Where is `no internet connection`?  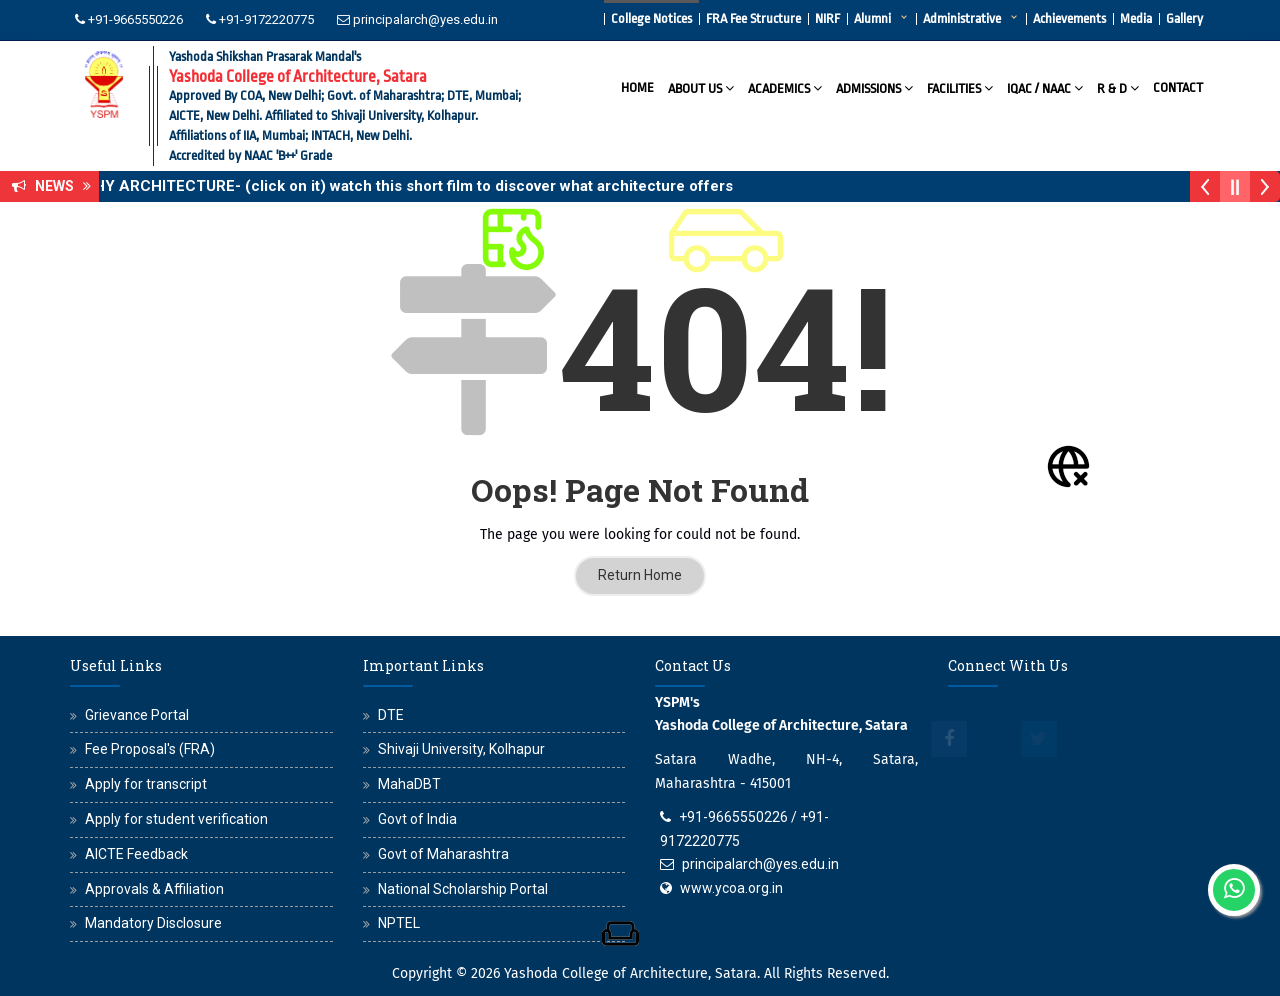
no internet connection is located at coordinates (1068, 466).